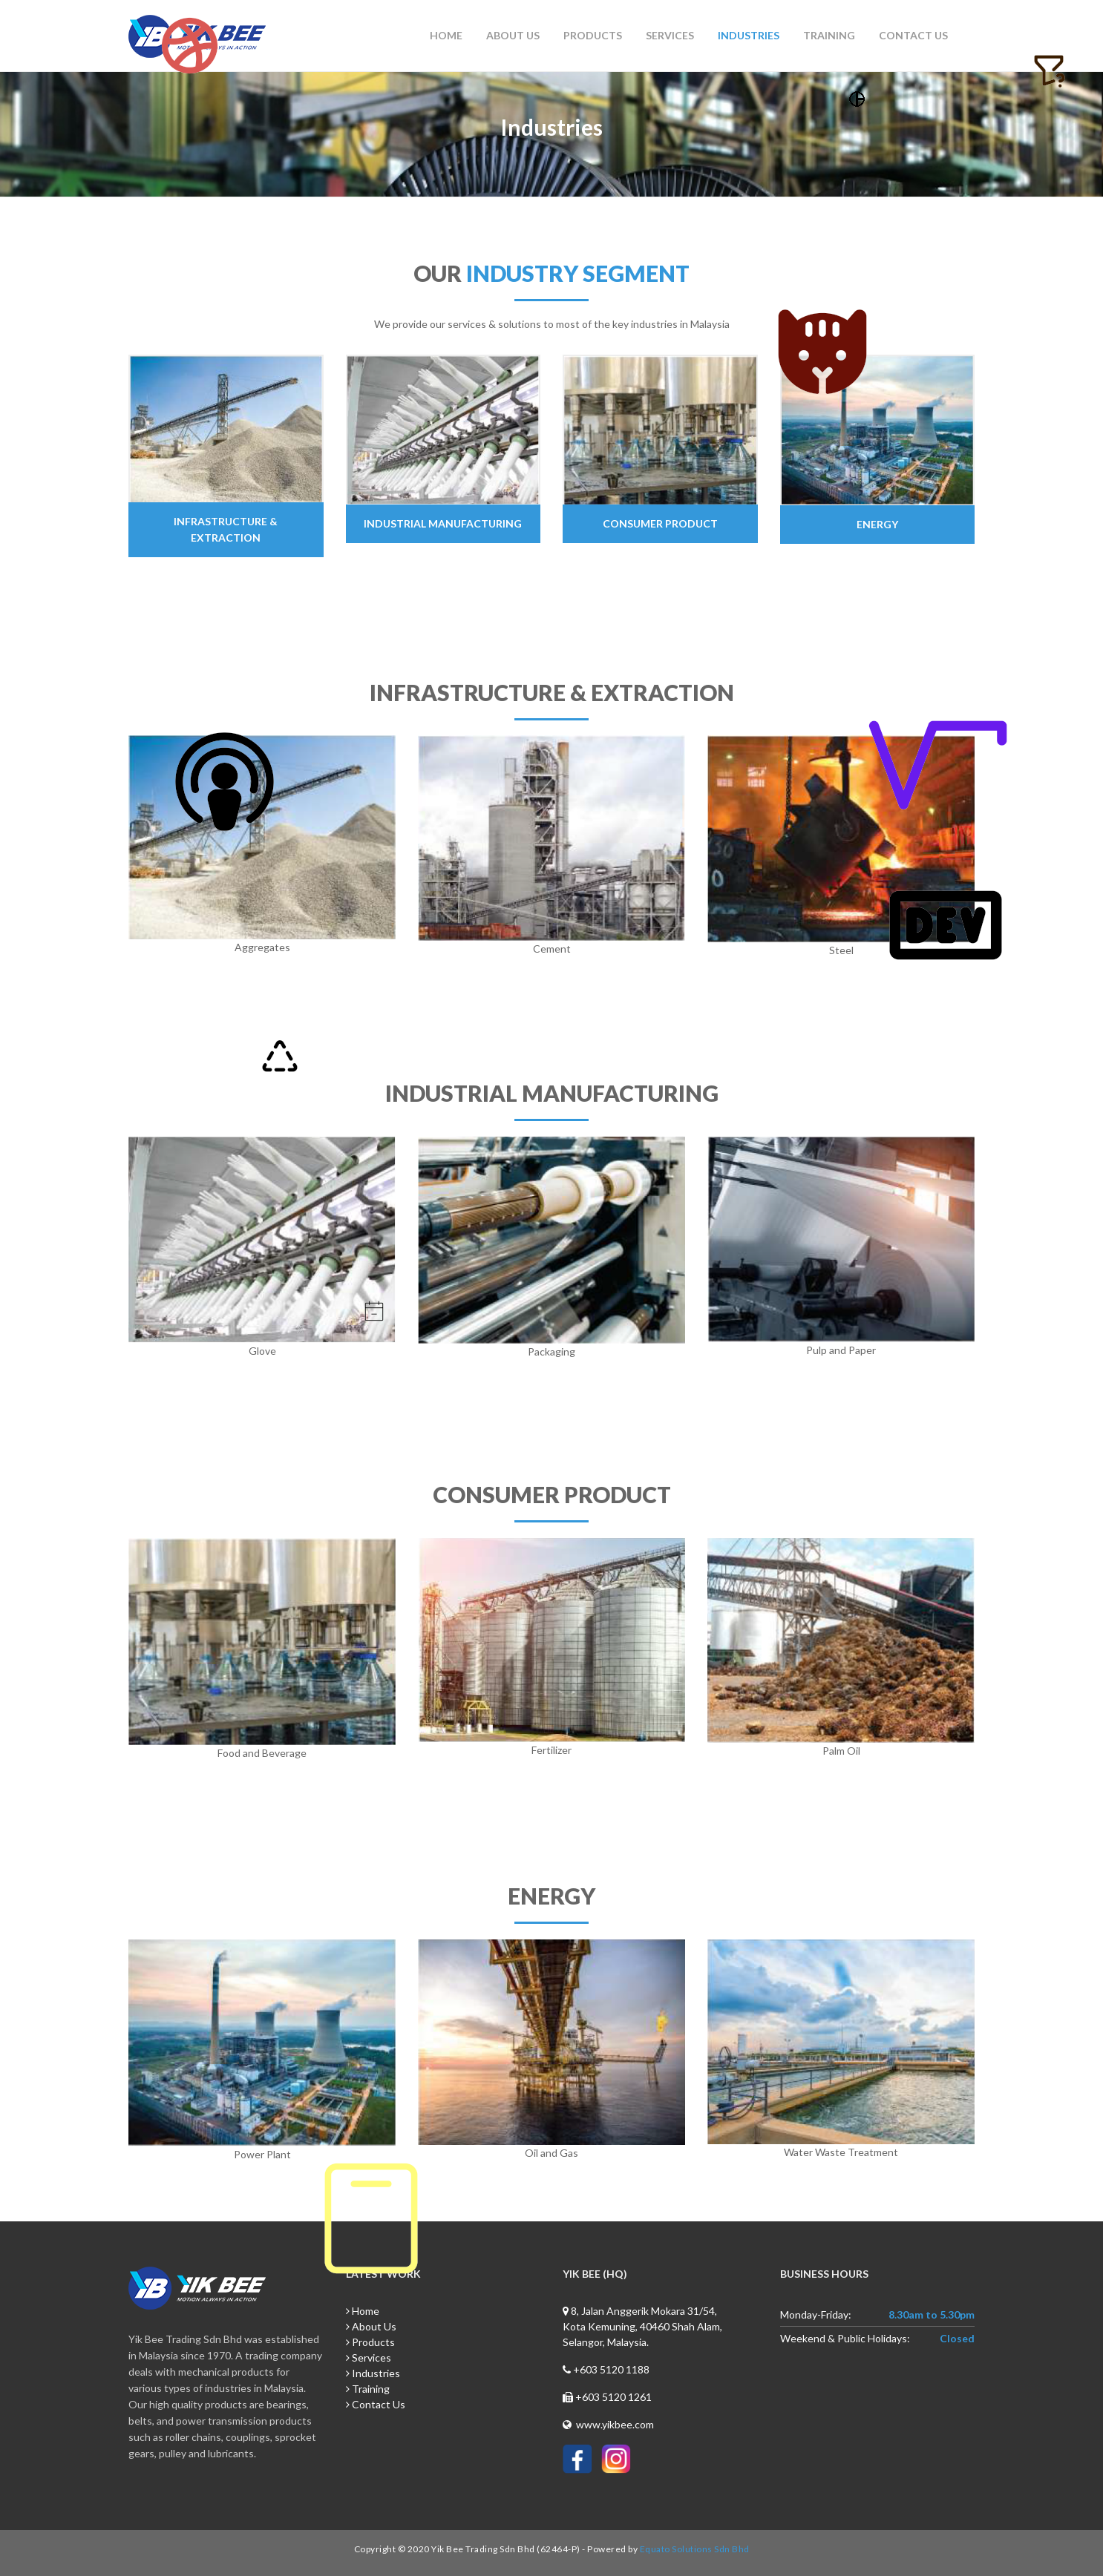  Describe the element at coordinates (946, 925) in the screenshot. I see `link to dev.to profile or account` at that location.